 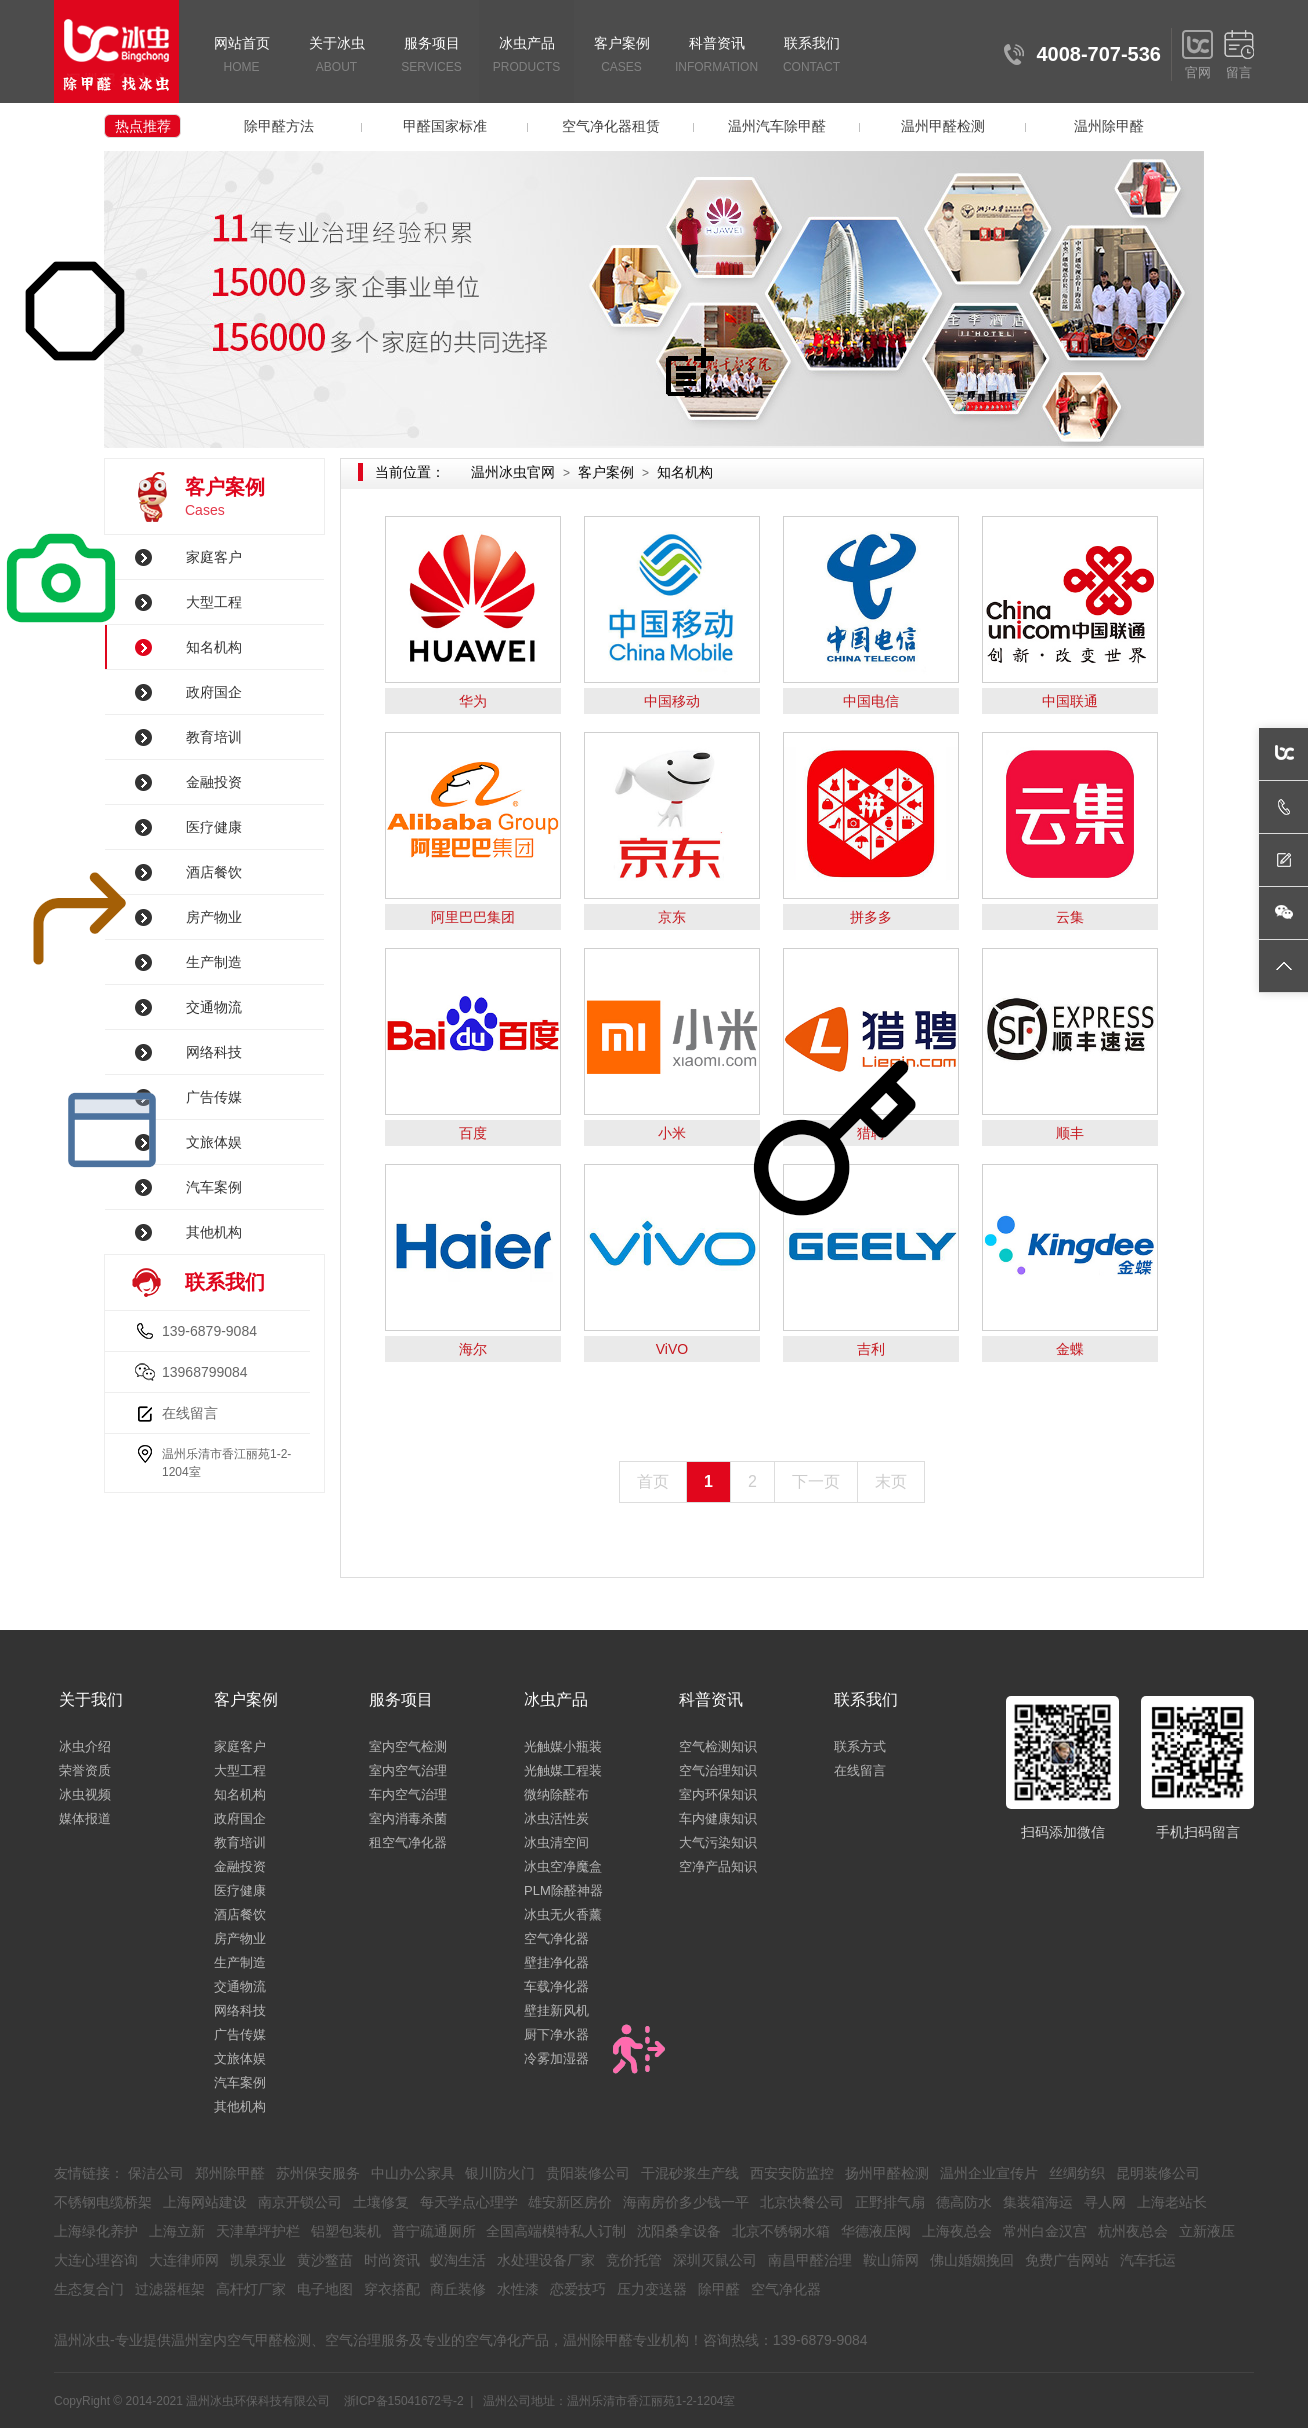 What do you see at coordinates (112, 1130) in the screenshot?
I see `open web browser` at bounding box center [112, 1130].